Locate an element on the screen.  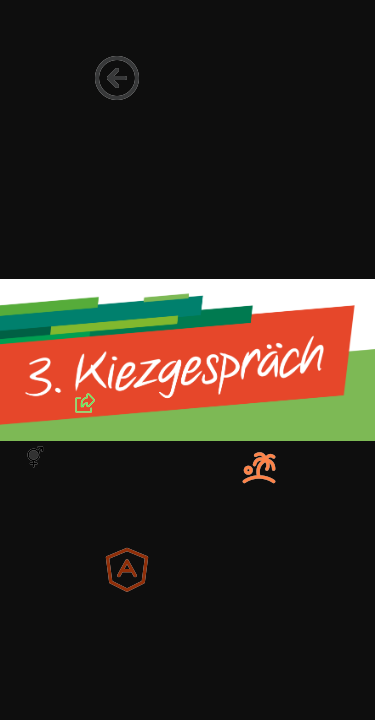
indicates vacation or travel mode is located at coordinates (259, 468).